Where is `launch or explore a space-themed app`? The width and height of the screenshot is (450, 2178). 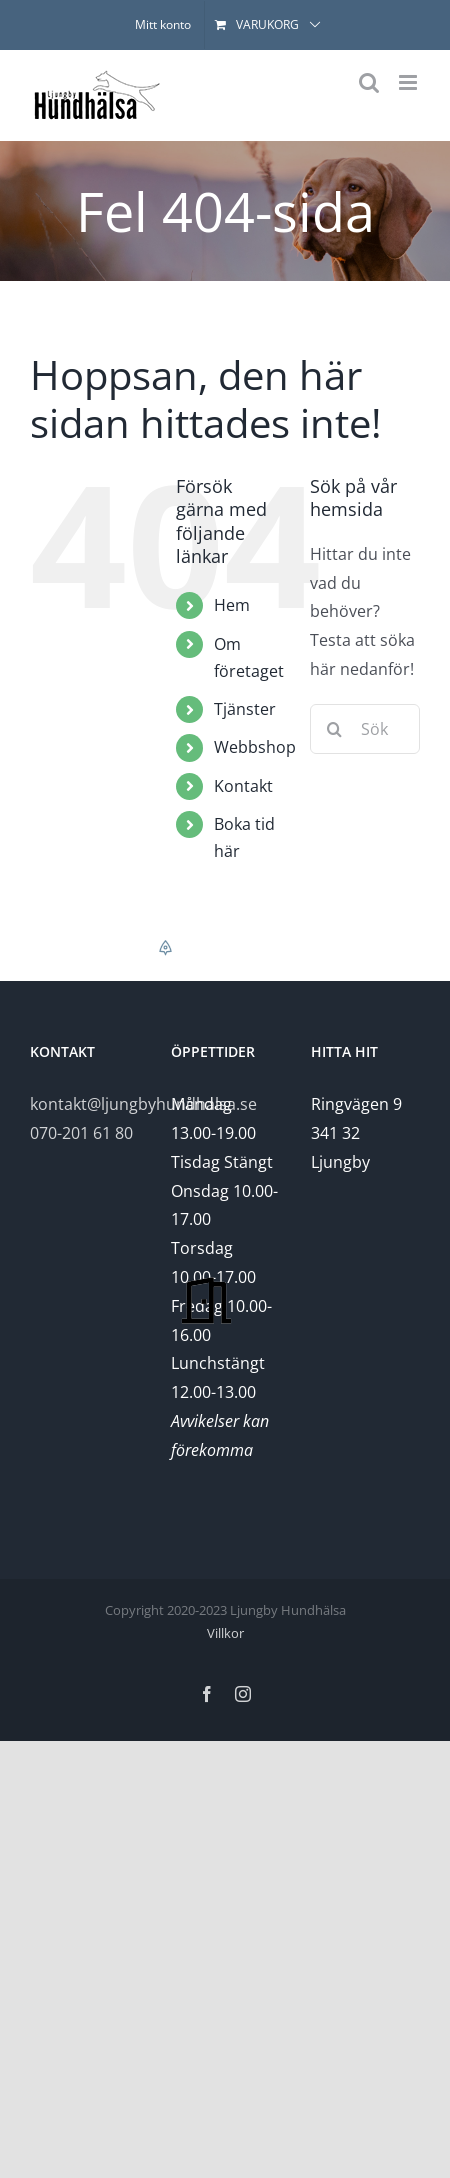
launch or explore a space-themed app is located at coordinates (165, 947).